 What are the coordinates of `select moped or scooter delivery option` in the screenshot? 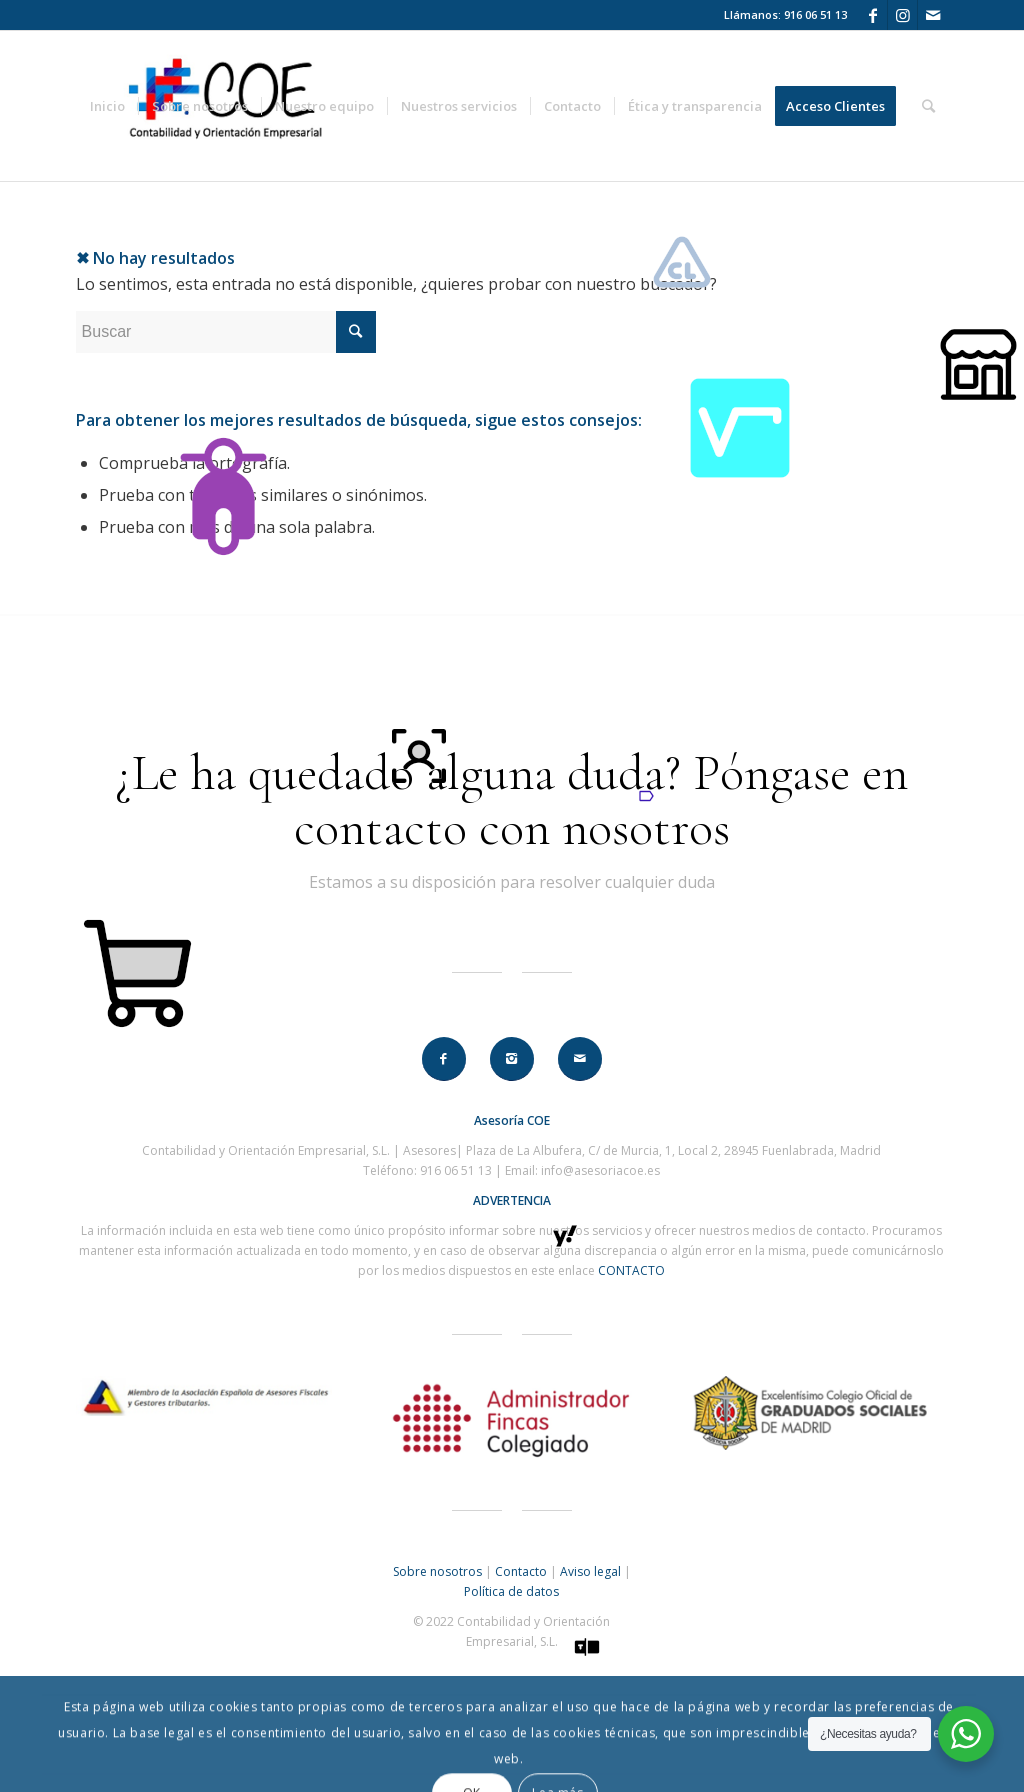 It's located at (223, 496).